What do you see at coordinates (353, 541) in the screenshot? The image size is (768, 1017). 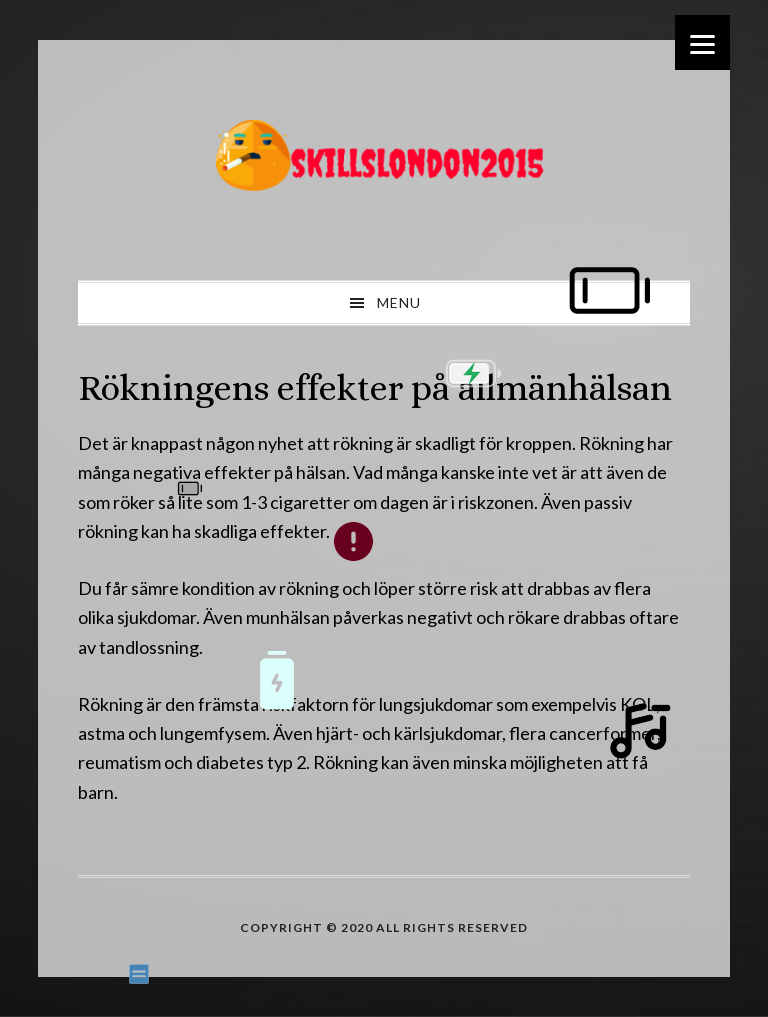 I see `indicates an error or warning state` at bounding box center [353, 541].